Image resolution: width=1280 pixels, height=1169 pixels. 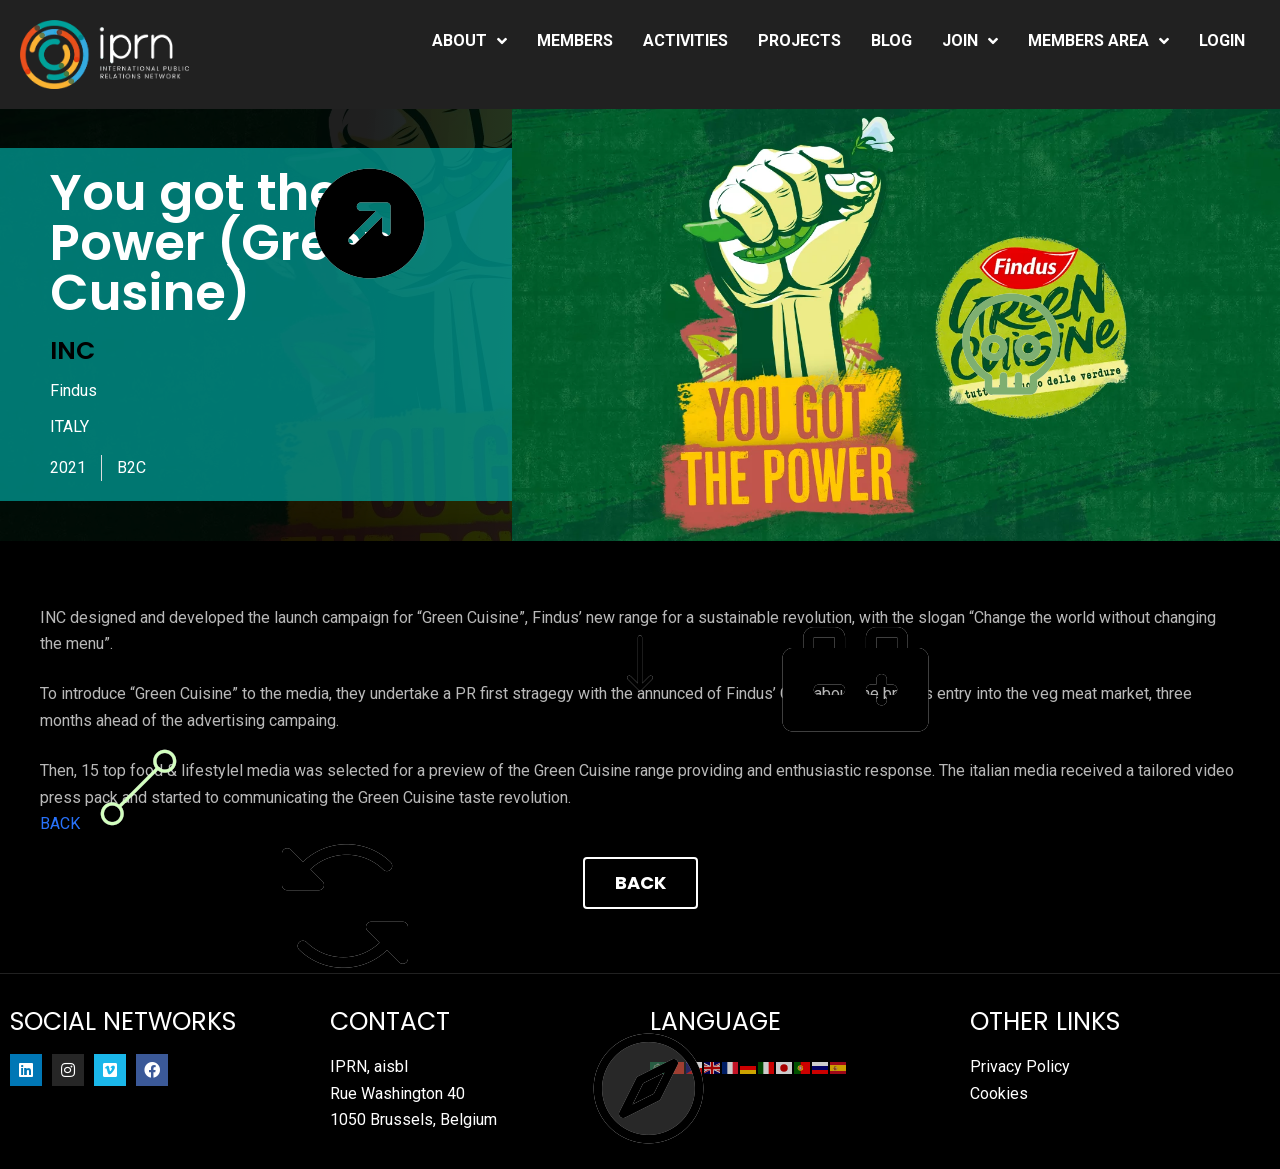 What do you see at coordinates (345, 906) in the screenshot?
I see `refresh or reload content` at bounding box center [345, 906].